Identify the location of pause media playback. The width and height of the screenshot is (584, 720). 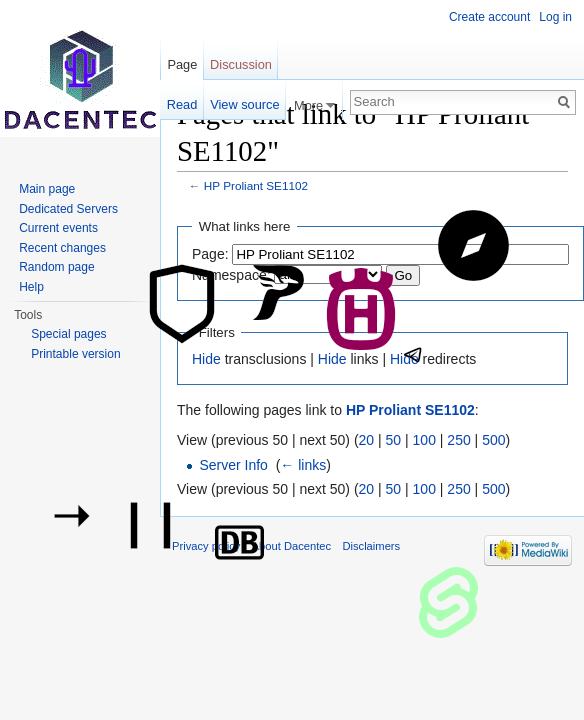
(150, 525).